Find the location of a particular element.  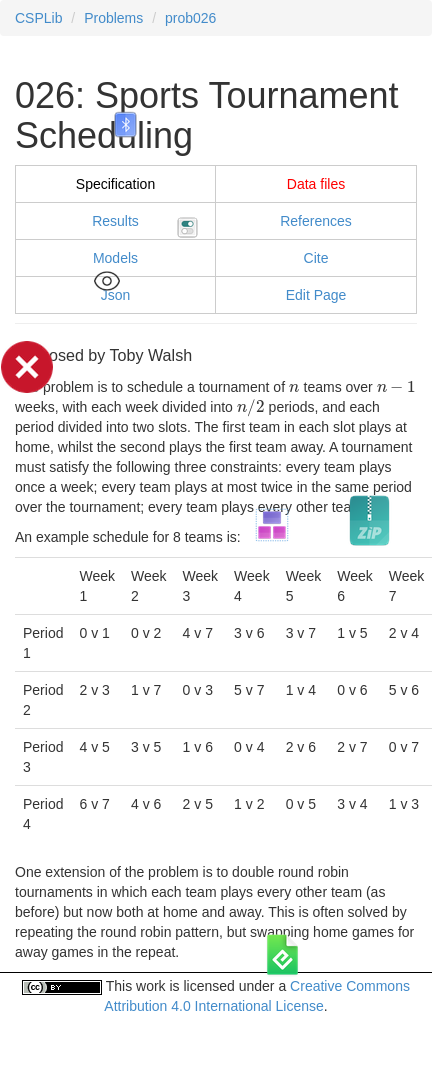

open gnome tweaks settings is located at coordinates (187, 227).